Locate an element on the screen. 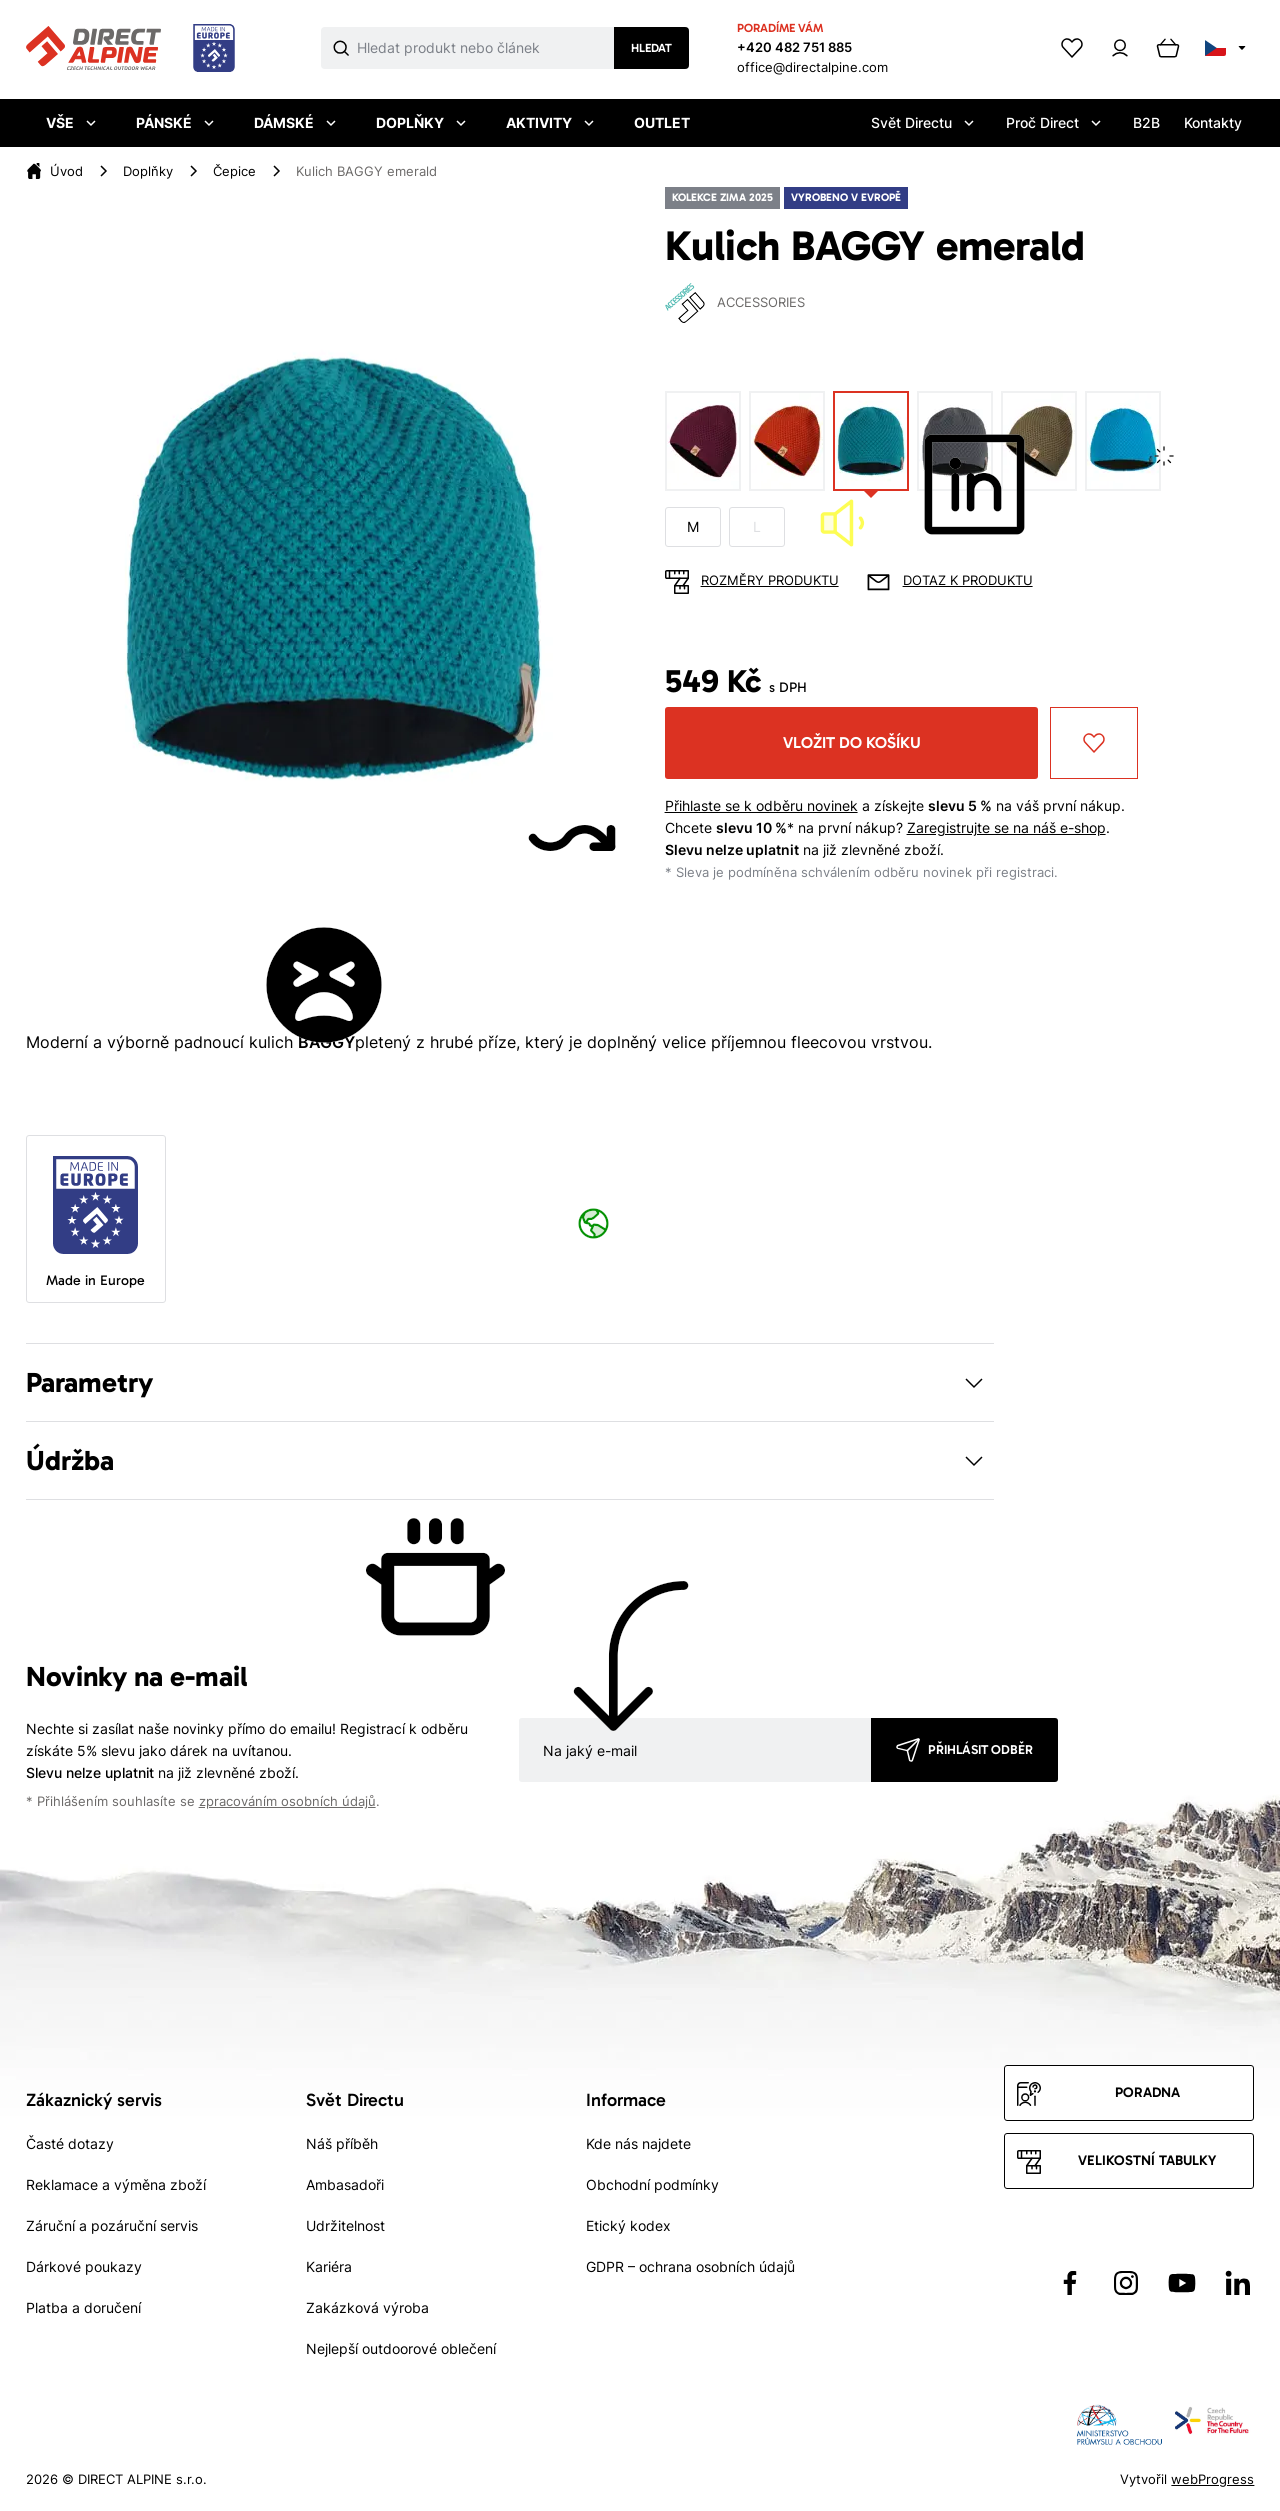 This screenshot has height=2511, width=1280. volume set to low level is located at coordinates (846, 523).